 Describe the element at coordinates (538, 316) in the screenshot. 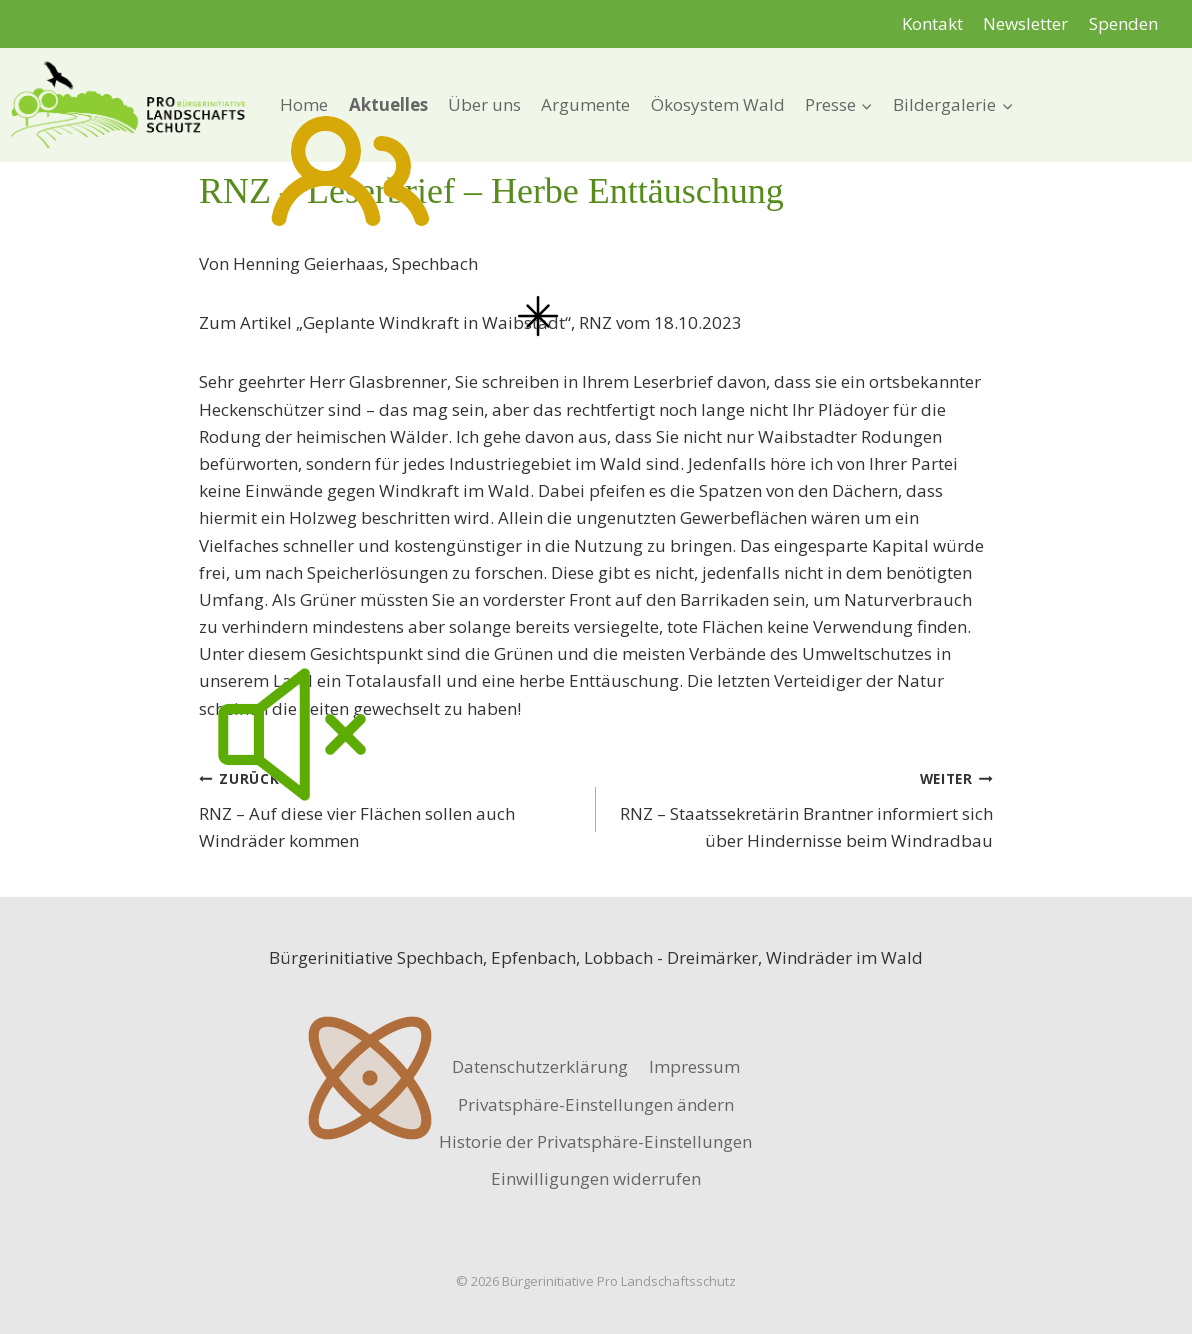

I see `indicates a featured or starred item` at that location.